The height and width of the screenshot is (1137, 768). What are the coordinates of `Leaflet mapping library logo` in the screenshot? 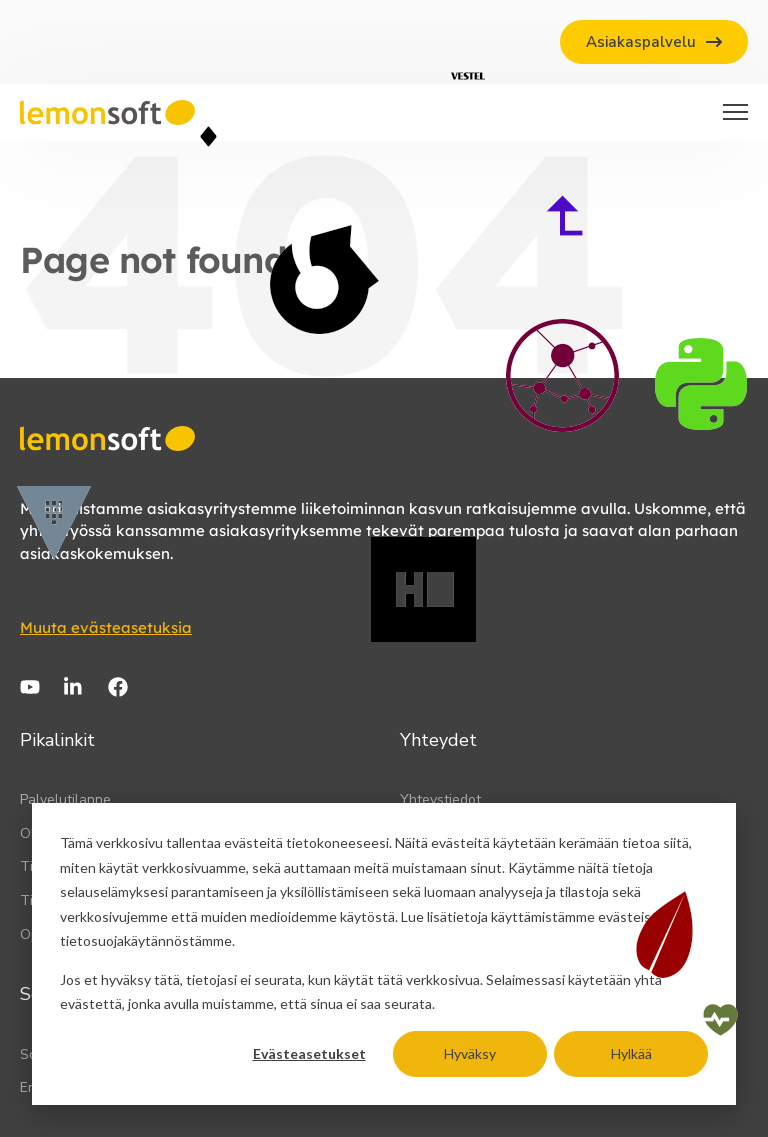 It's located at (664, 934).